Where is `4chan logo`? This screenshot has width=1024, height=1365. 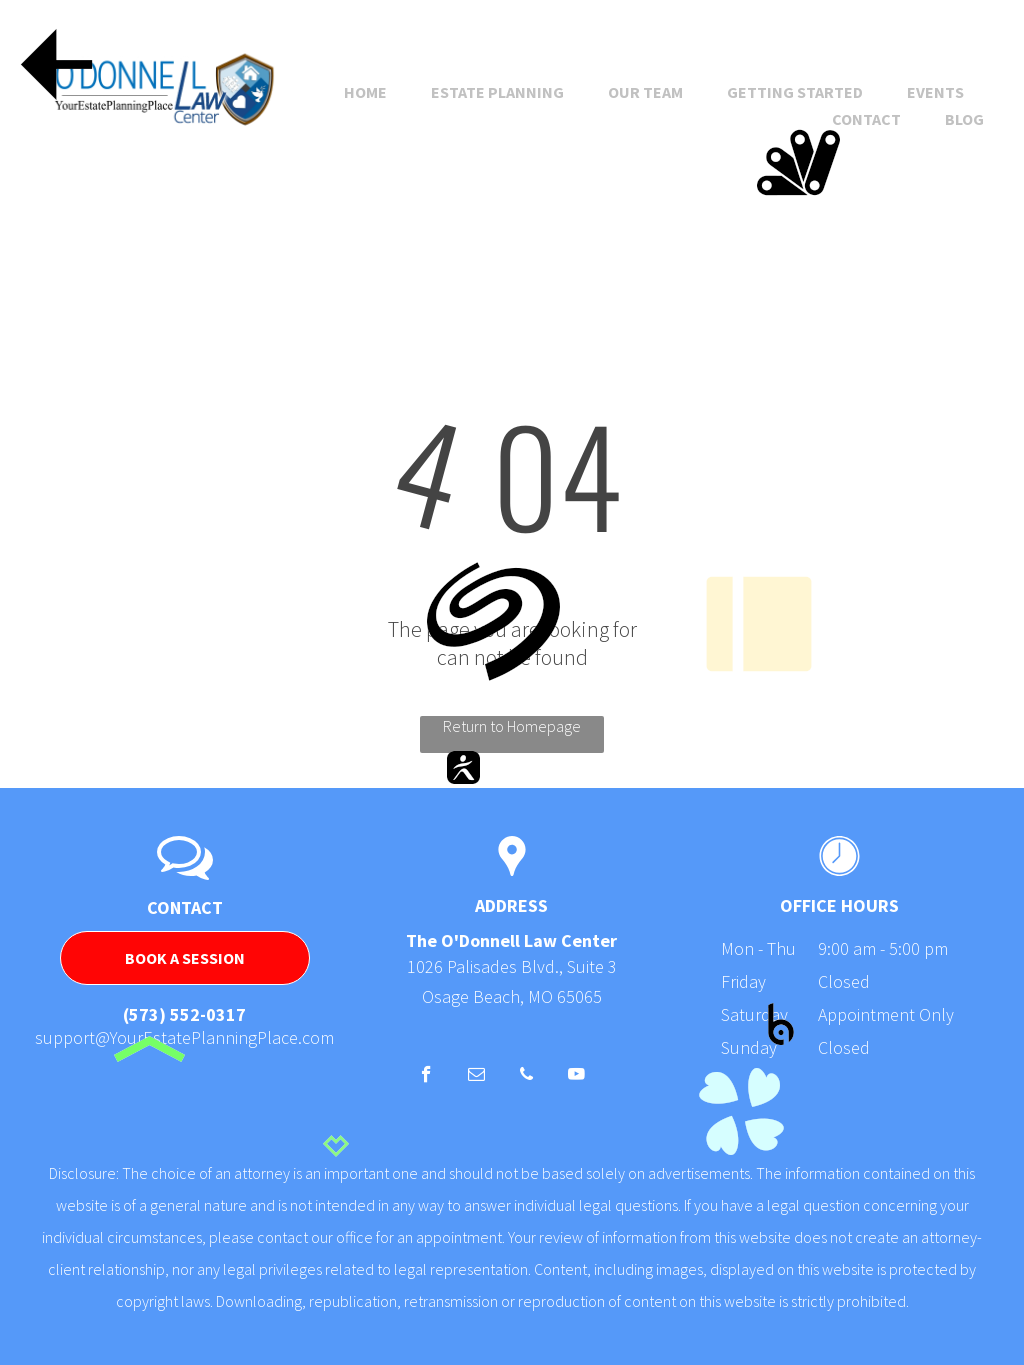
4chan logo is located at coordinates (741, 1111).